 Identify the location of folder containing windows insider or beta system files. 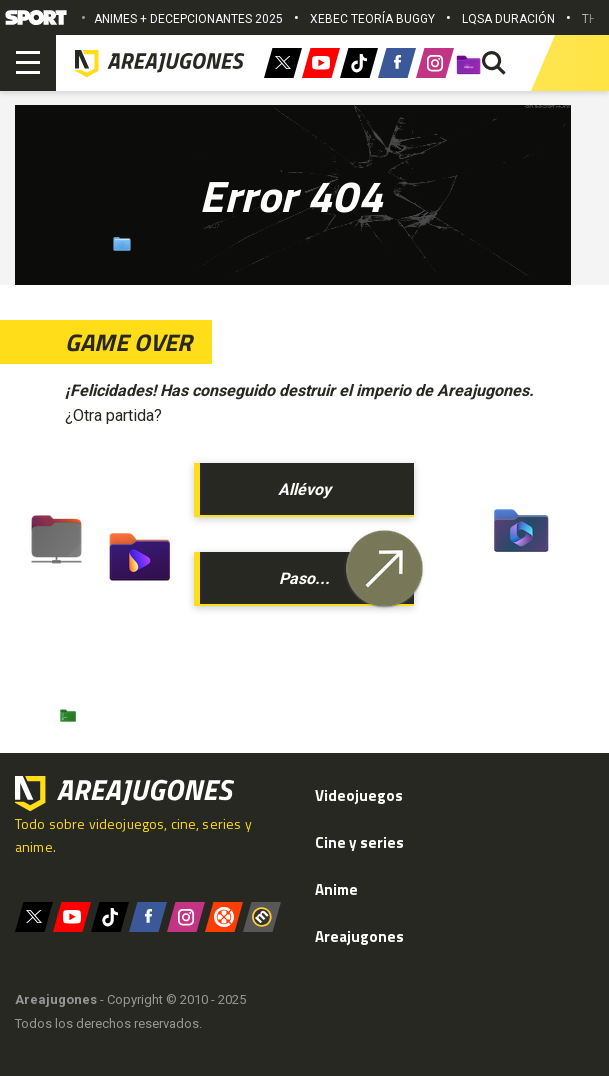
(68, 716).